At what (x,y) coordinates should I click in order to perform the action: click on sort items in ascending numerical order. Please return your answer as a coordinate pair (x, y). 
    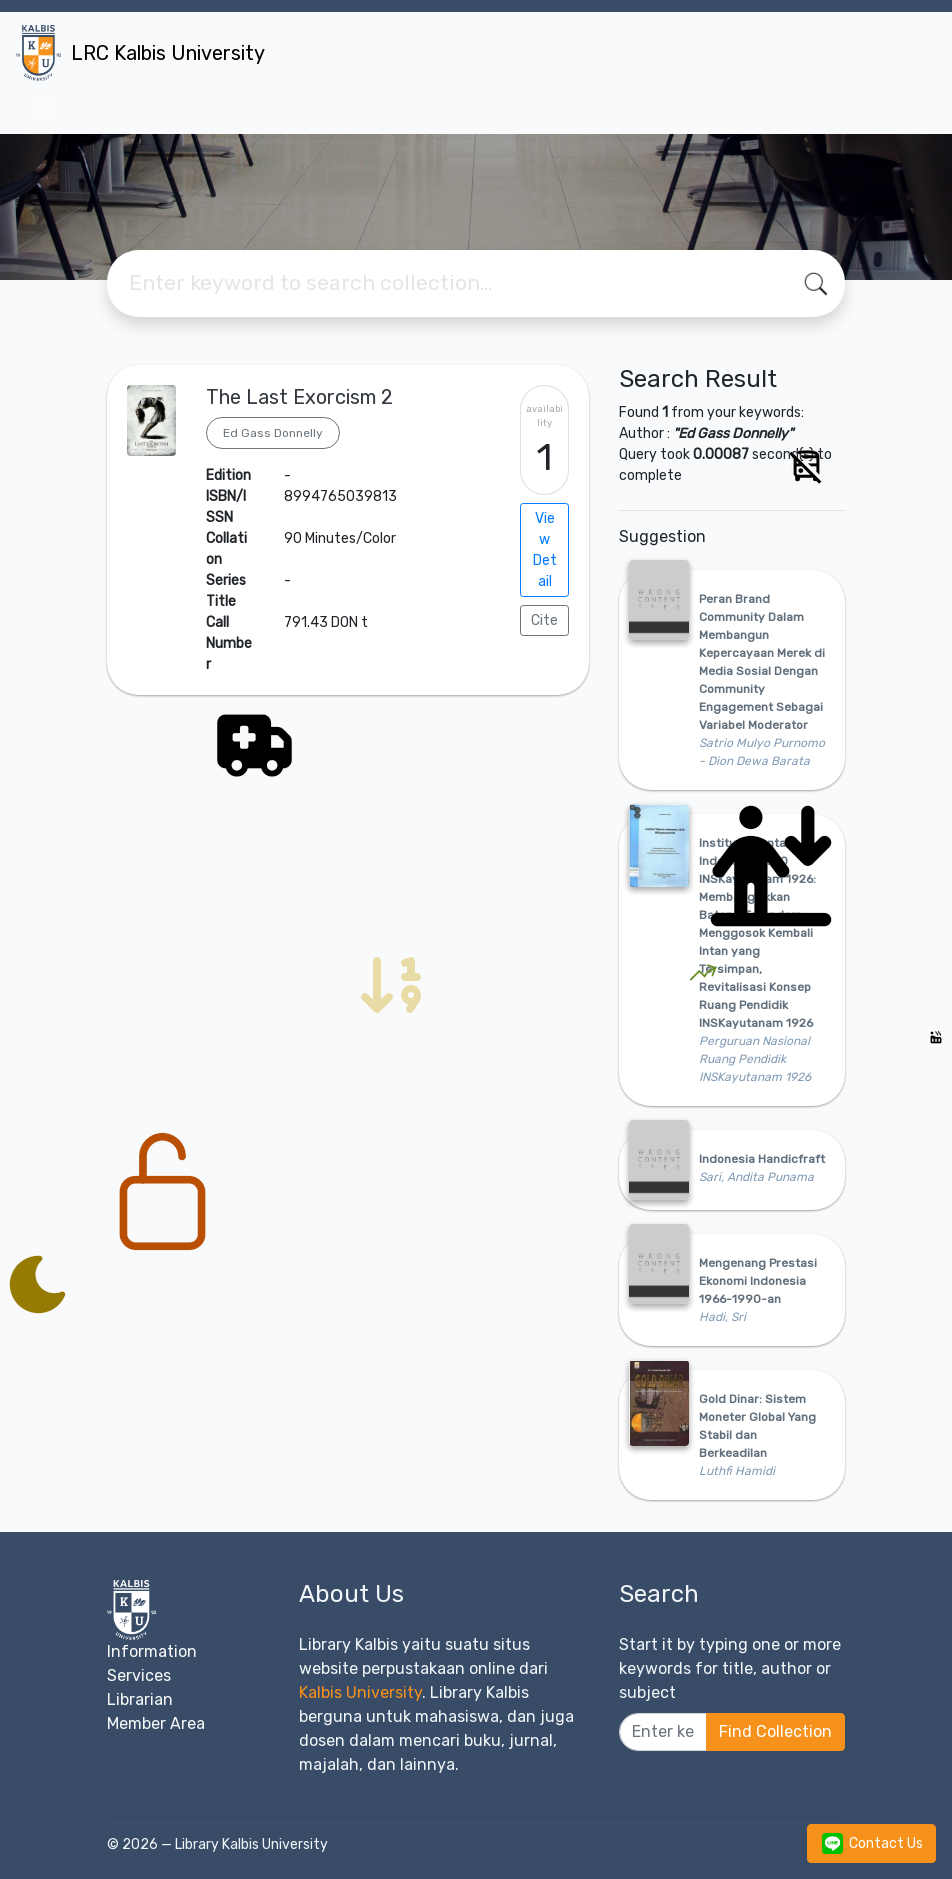
    Looking at the image, I should click on (393, 985).